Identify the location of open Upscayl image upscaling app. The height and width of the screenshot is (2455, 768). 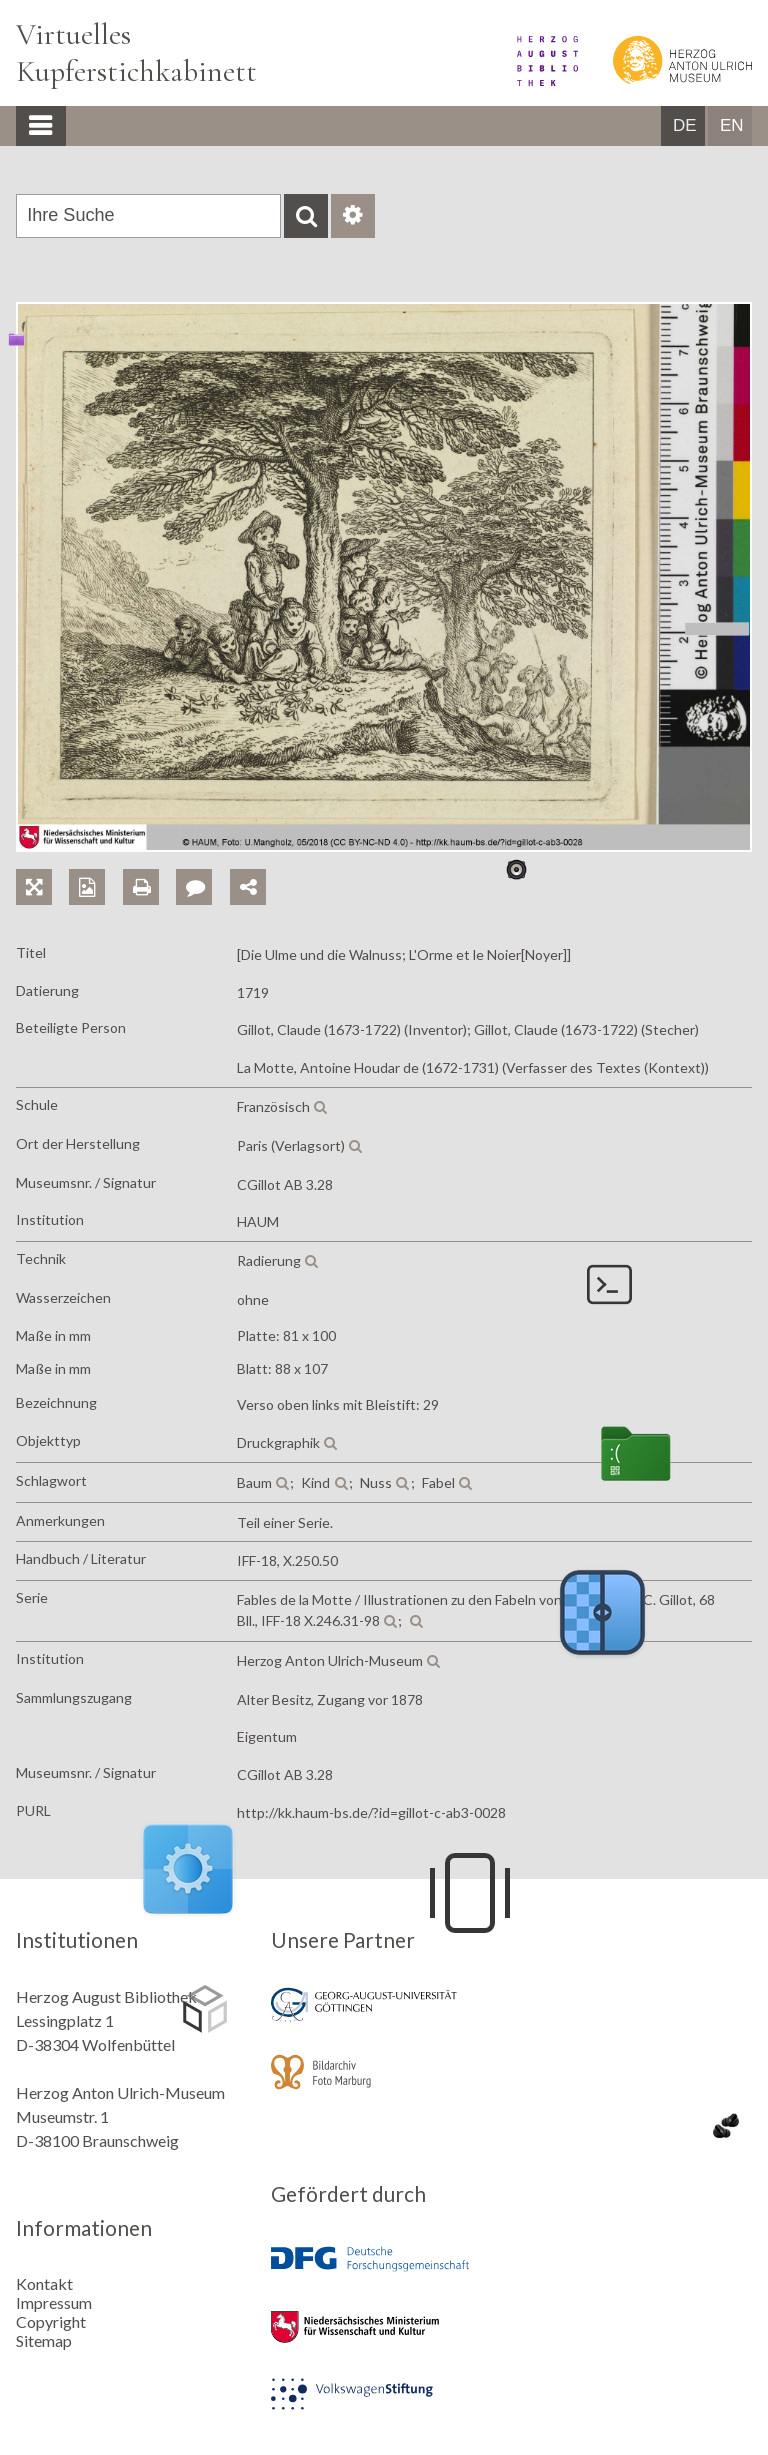
(602, 1612).